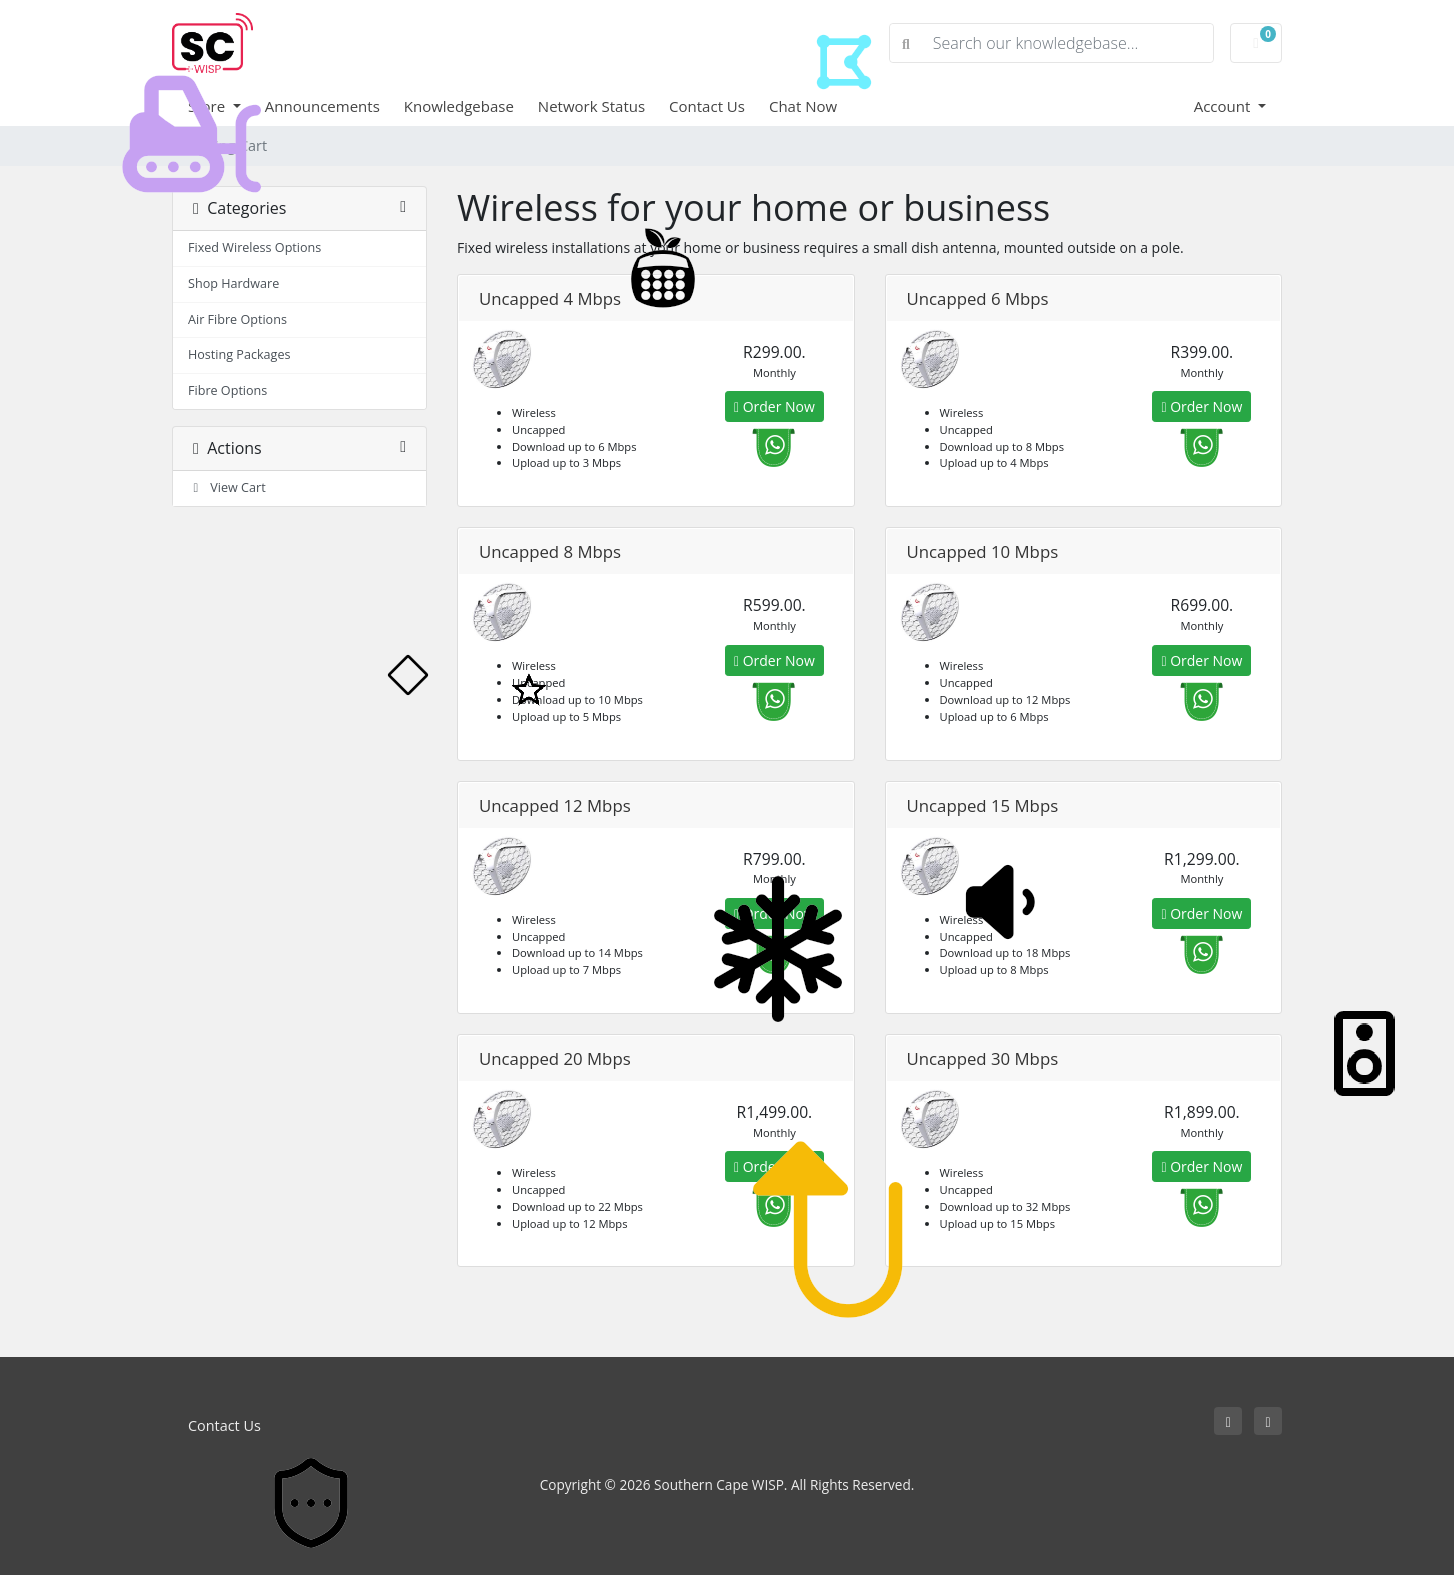 Image resolution: width=1454 pixels, height=1575 pixels. Describe the element at coordinates (408, 675) in the screenshot. I see `indicates premium or exclusive content` at that location.